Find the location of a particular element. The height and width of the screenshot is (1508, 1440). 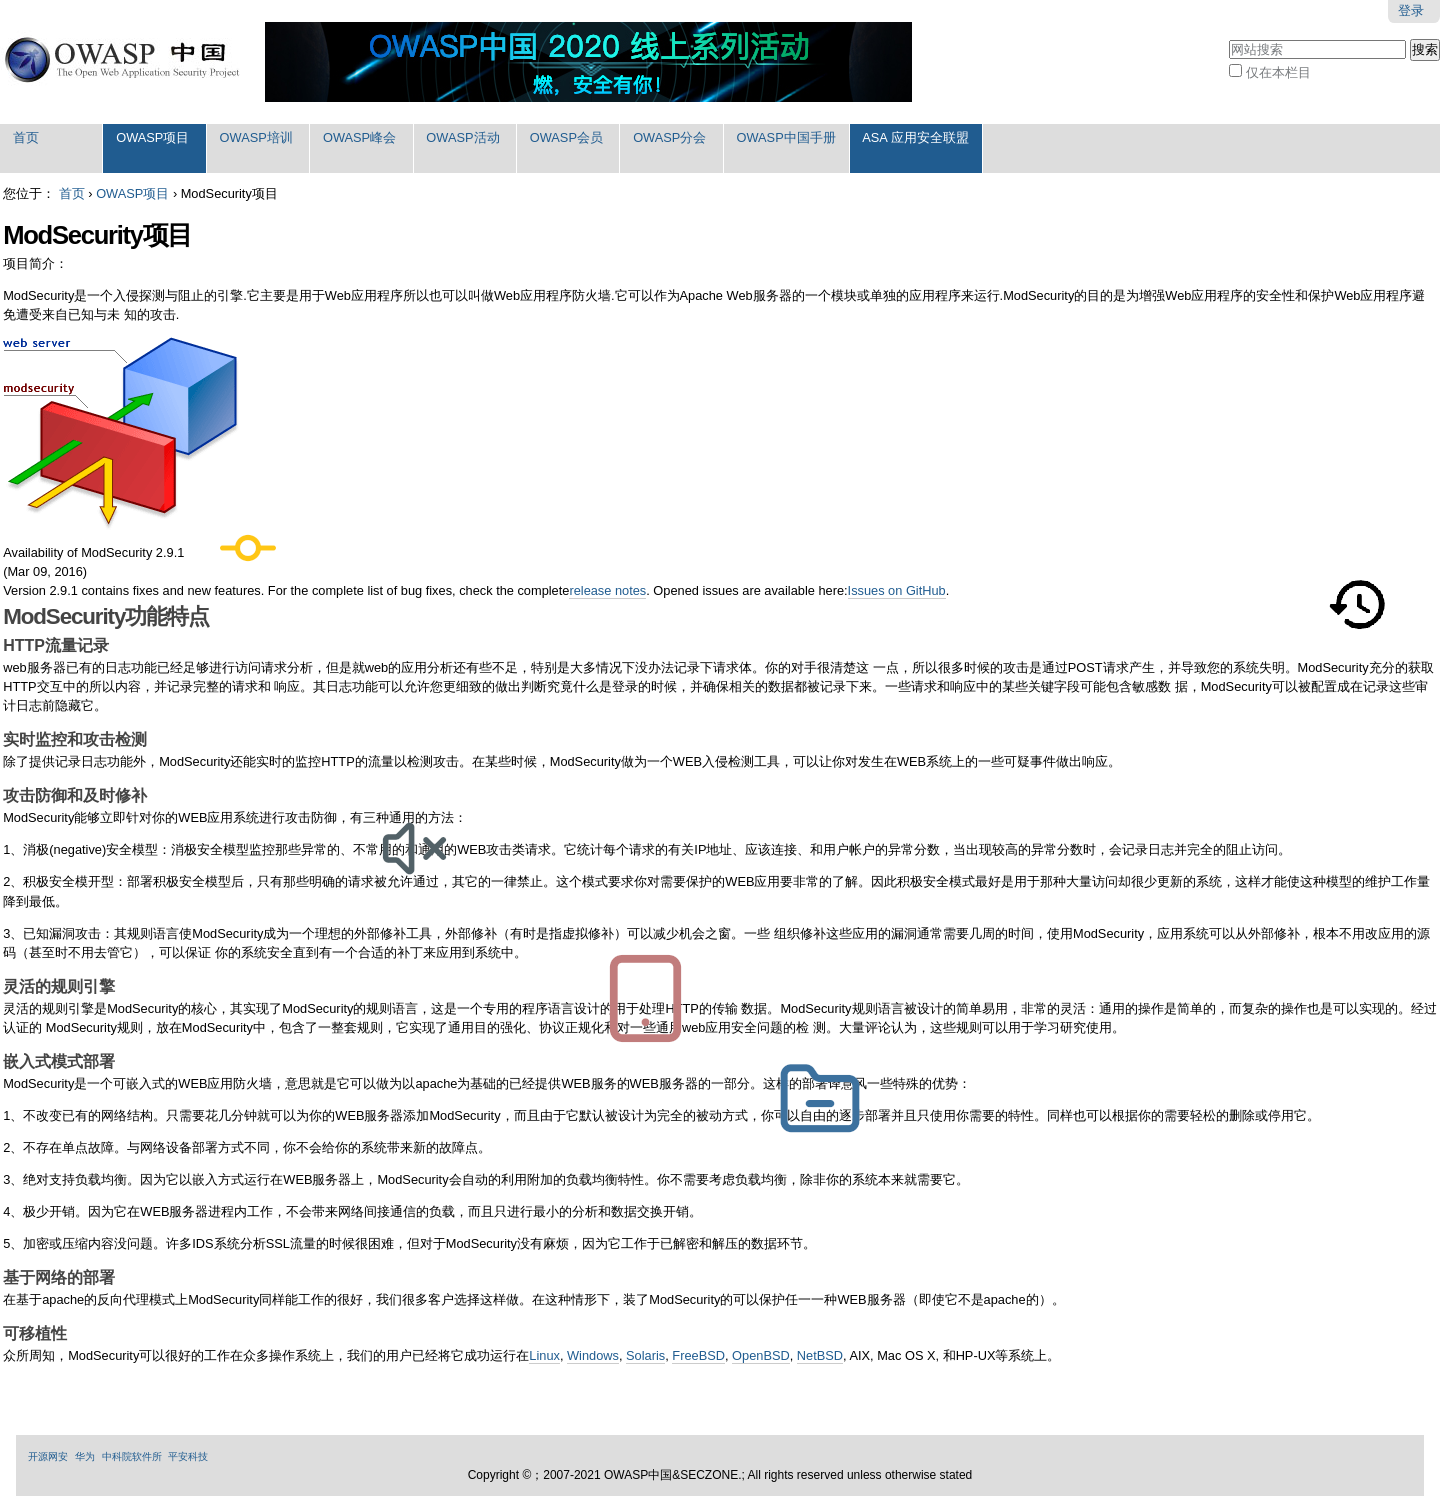

mute audio is located at coordinates (414, 848).